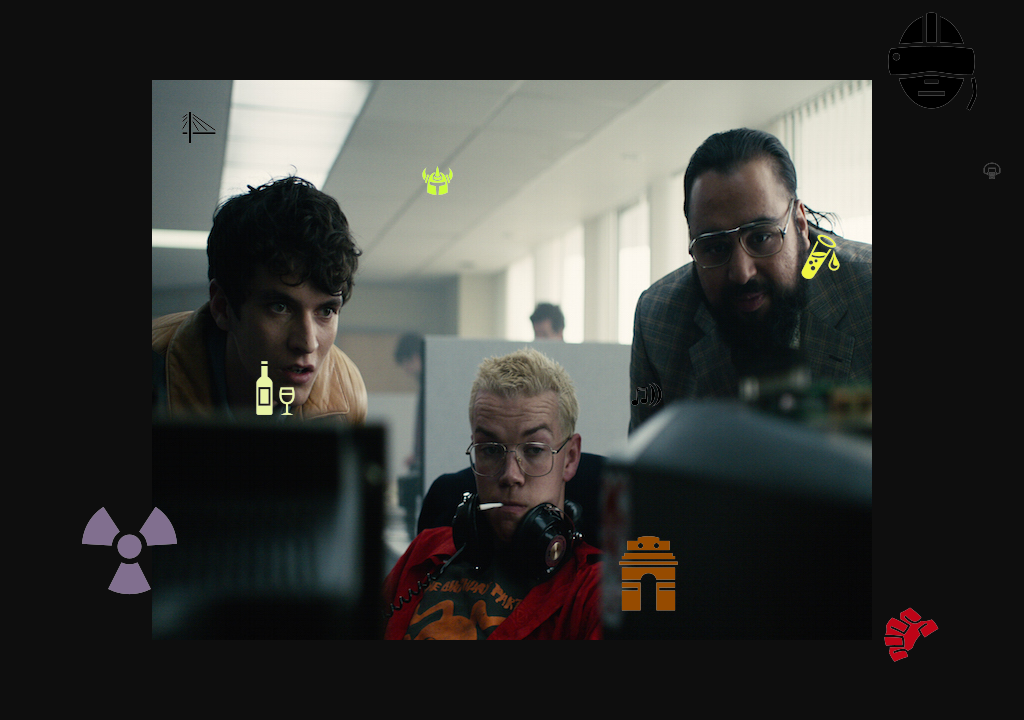 This screenshot has width=1024, height=720. I want to click on browse wine selection or beverage menu, so click(275, 387).